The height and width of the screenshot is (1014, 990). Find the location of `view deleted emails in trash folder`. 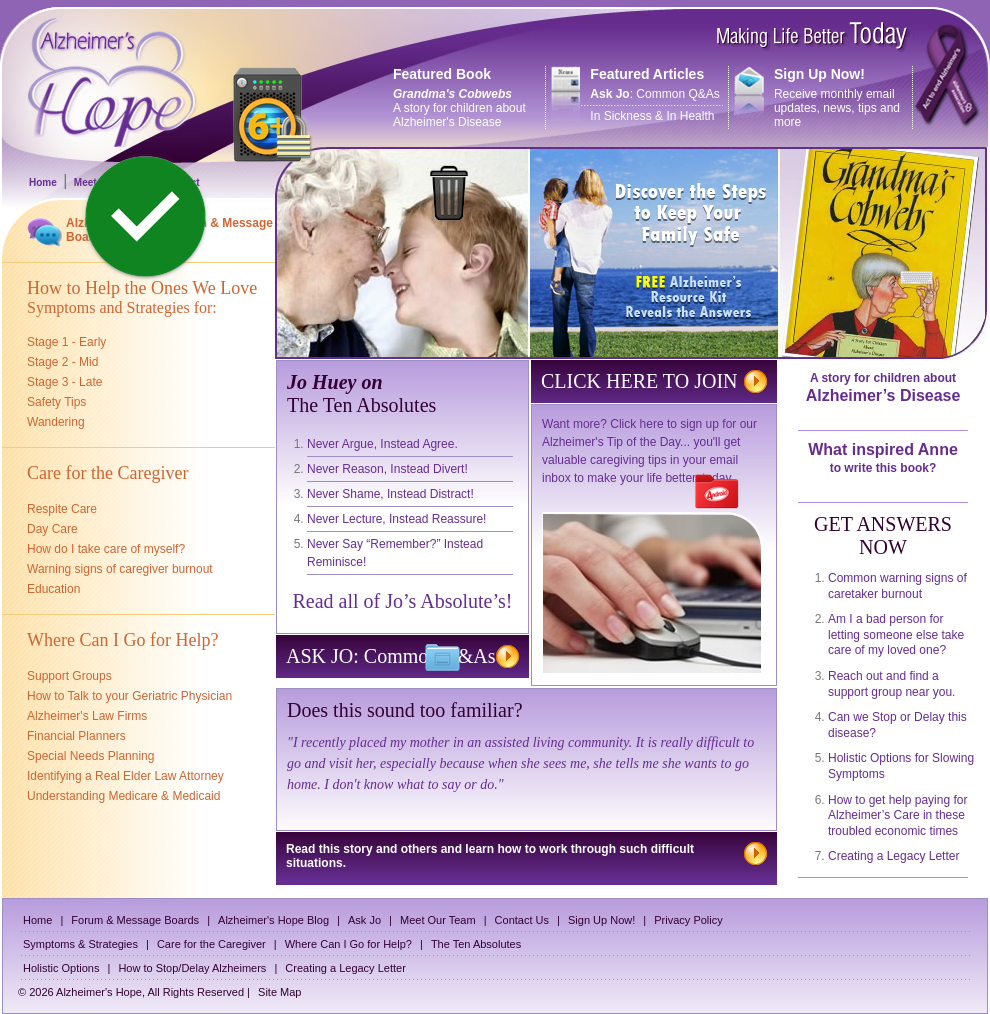

view deleted emails in trash folder is located at coordinates (449, 193).